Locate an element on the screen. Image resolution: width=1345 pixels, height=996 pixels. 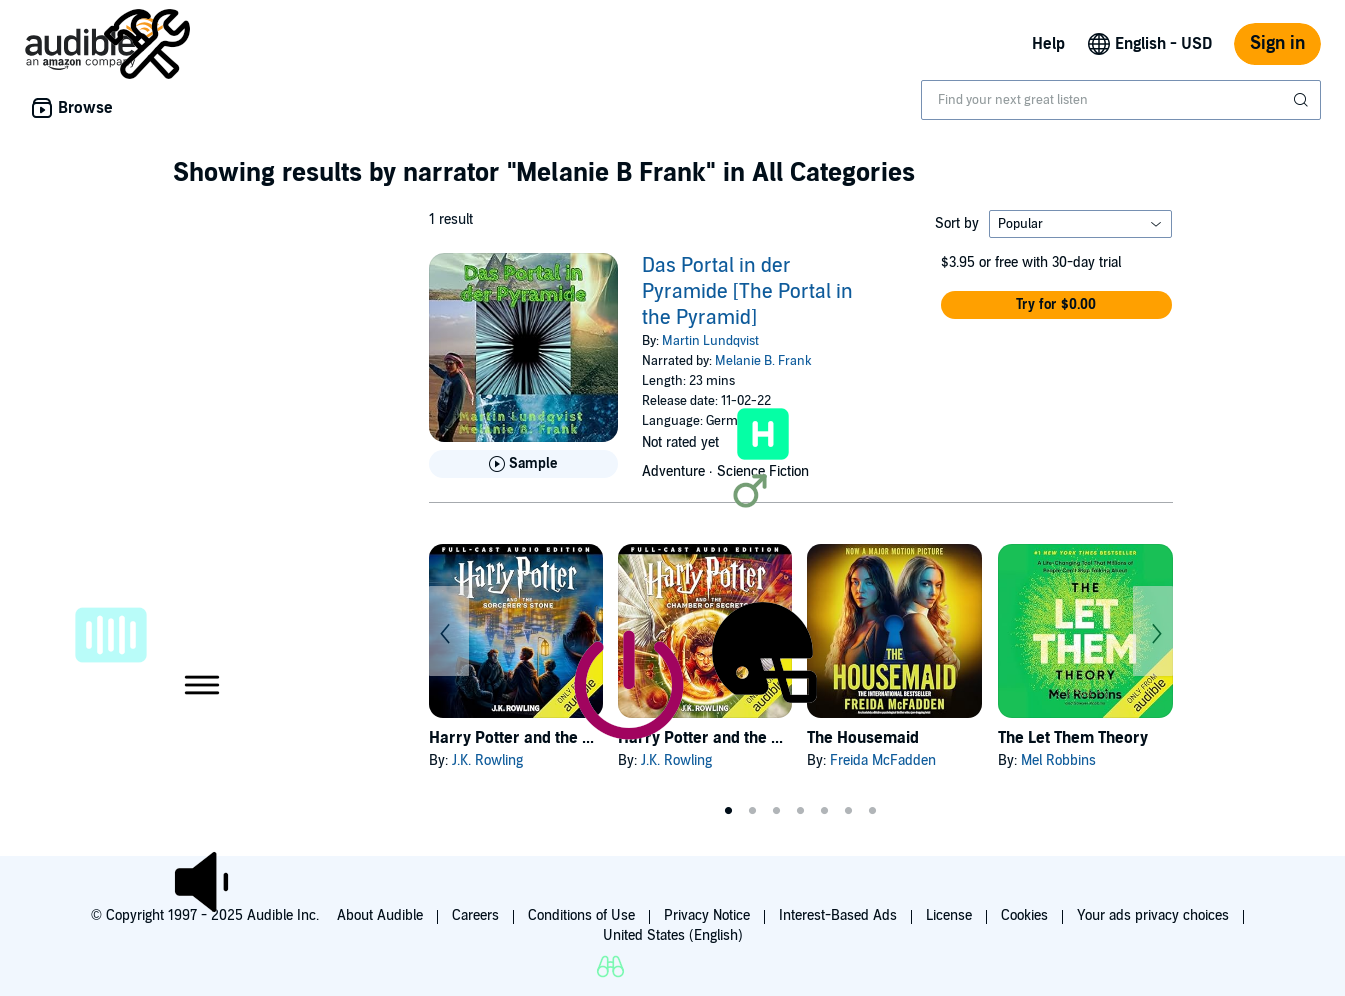
indicates male or masculine gender is located at coordinates (750, 491).